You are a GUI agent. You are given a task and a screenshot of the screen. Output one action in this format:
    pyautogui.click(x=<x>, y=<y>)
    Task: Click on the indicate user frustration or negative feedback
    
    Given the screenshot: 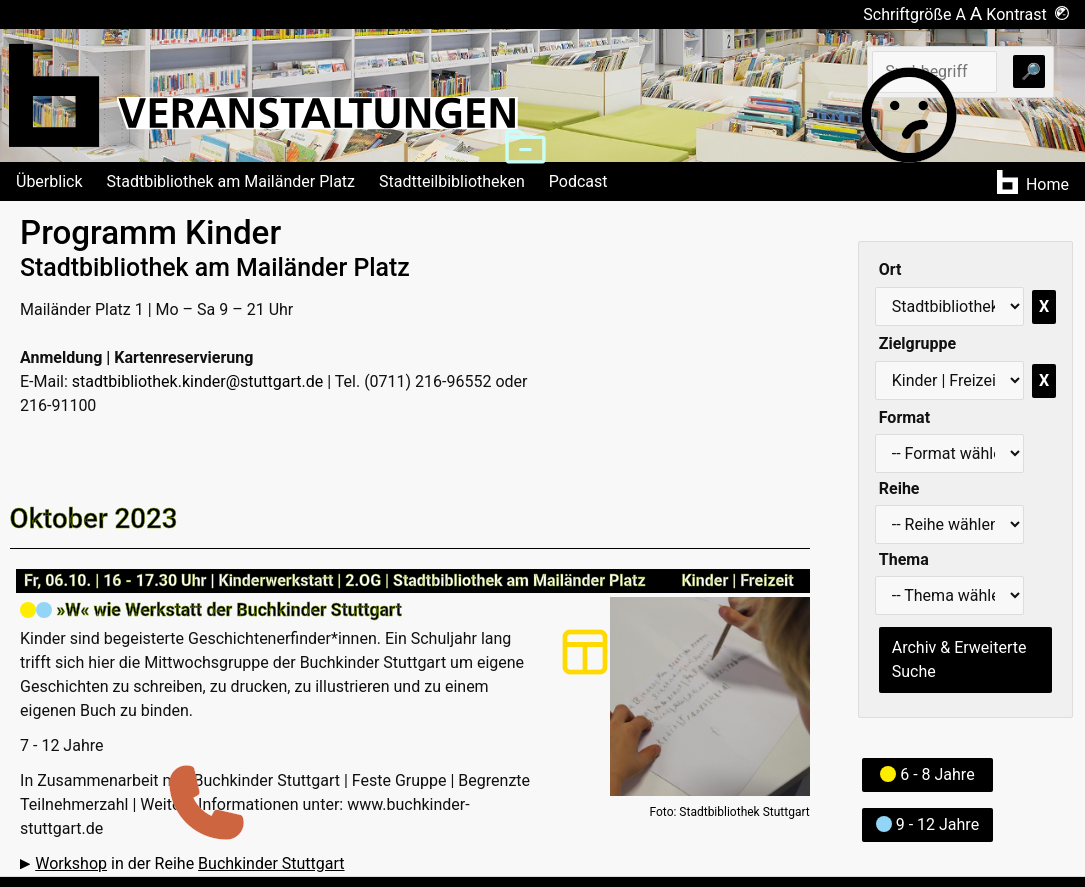 What is the action you would take?
    pyautogui.click(x=909, y=115)
    